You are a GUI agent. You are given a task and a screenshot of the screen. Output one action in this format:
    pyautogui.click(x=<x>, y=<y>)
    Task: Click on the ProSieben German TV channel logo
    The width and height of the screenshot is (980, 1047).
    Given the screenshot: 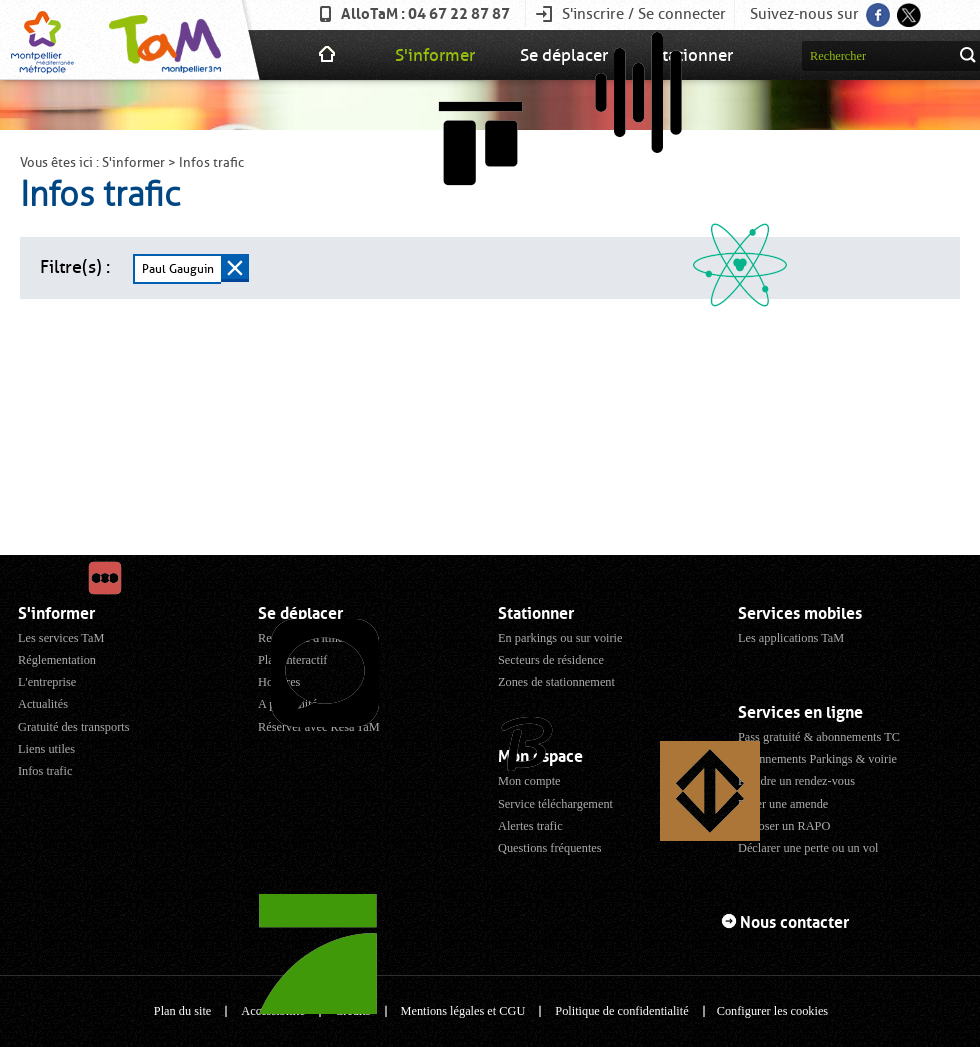 What is the action you would take?
    pyautogui.click(x=318, y=954)
    